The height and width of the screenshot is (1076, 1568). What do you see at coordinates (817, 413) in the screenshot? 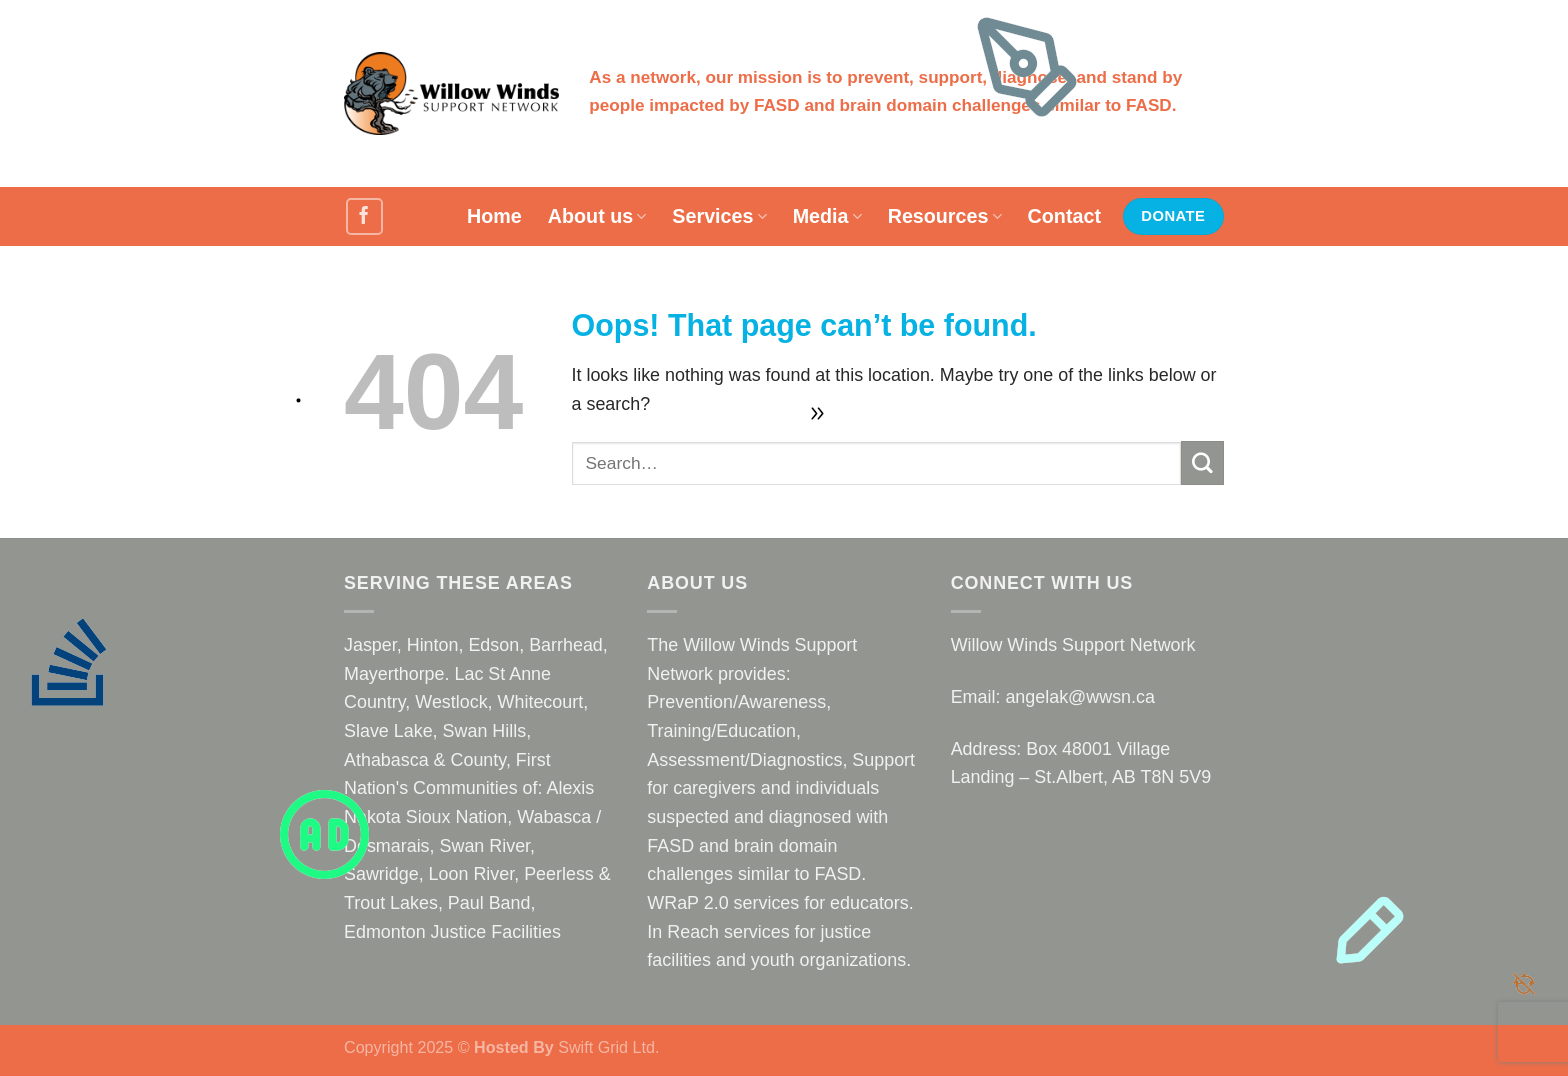
I see `skip forward or advance quickly` at bounding box center [817, 413].